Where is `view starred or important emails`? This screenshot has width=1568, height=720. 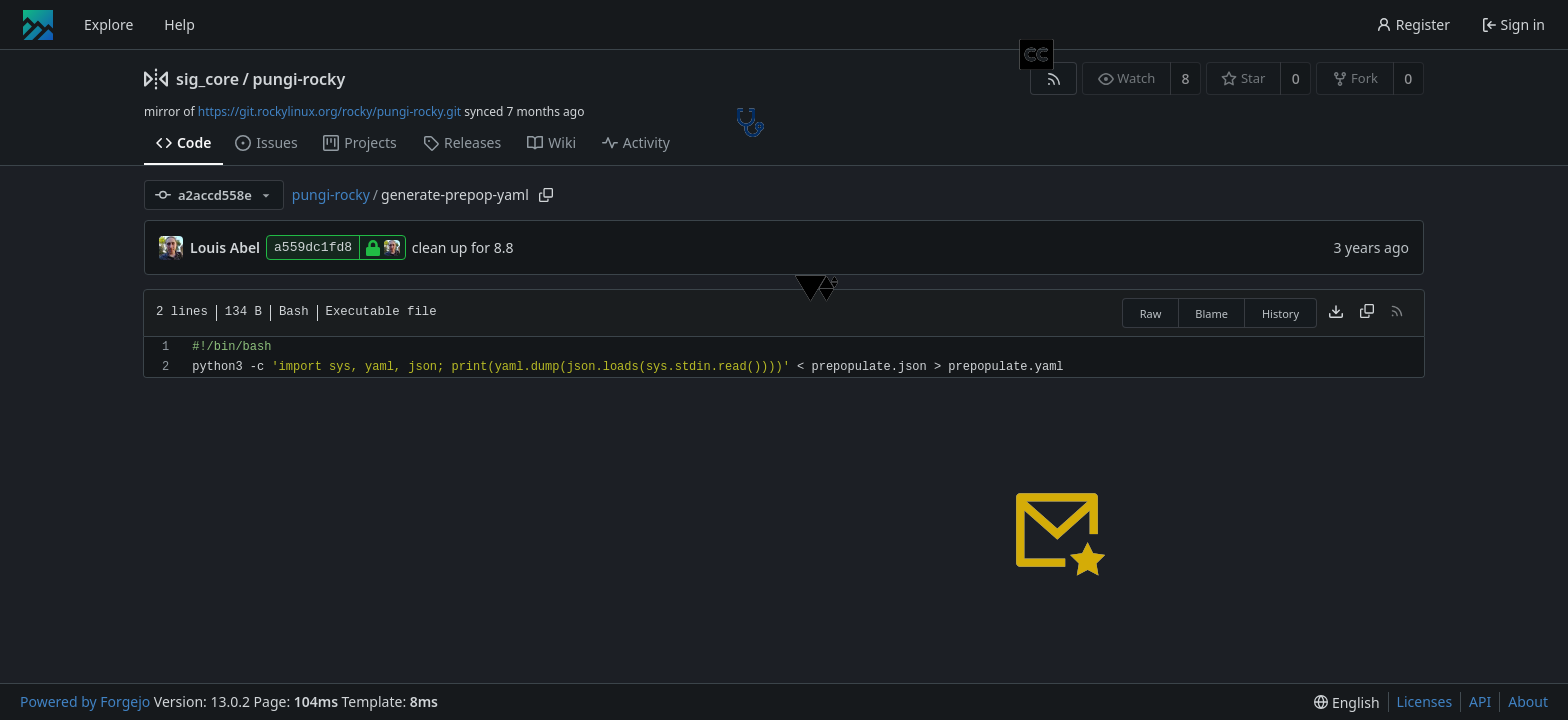
view starred or important emails is located at coordinates (1057, 530).